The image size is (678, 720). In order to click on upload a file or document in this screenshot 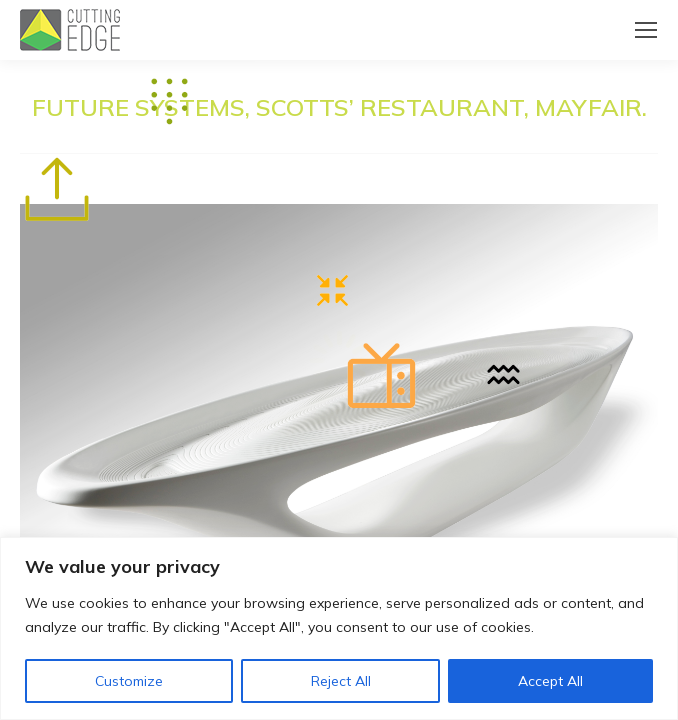, I will do `click(57, 192)`.